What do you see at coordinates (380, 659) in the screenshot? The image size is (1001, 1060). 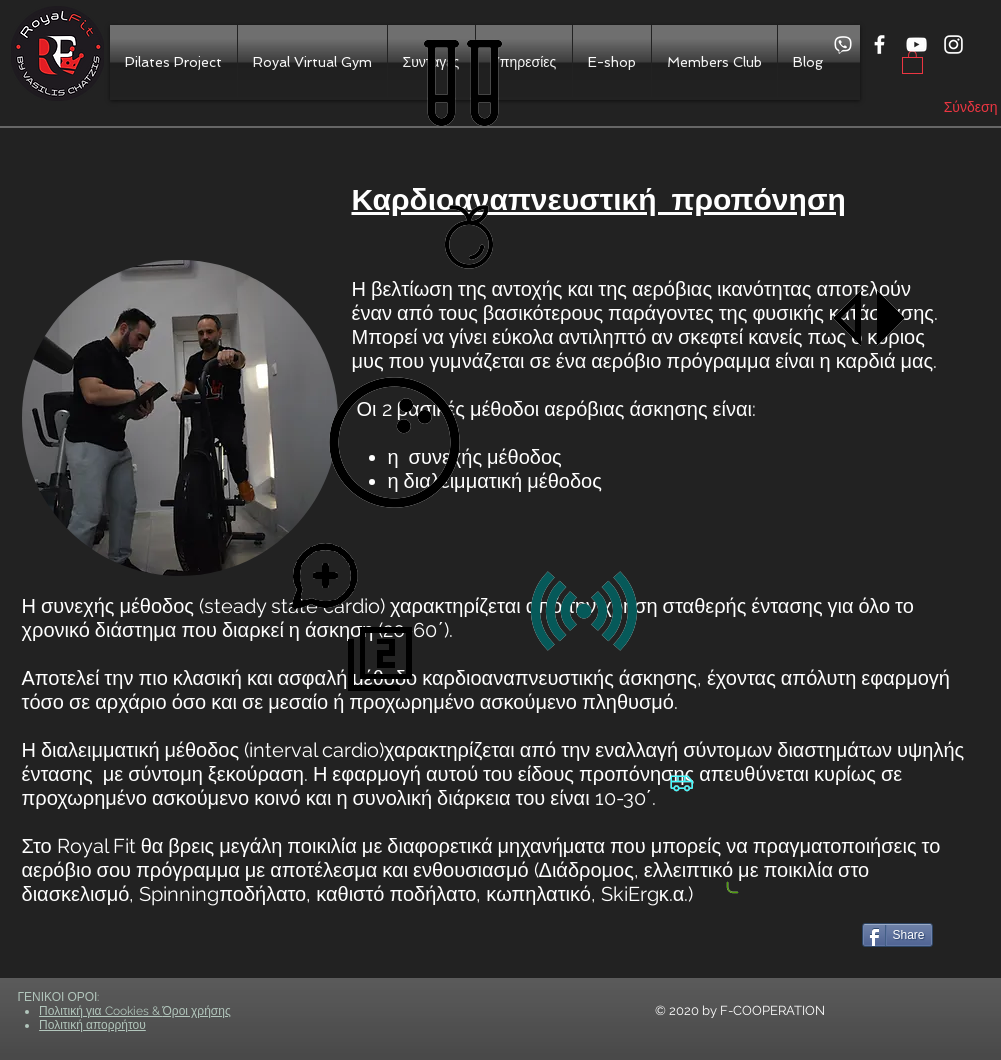 I see `select or apply filter number 2` at bounding box center [380, 659].